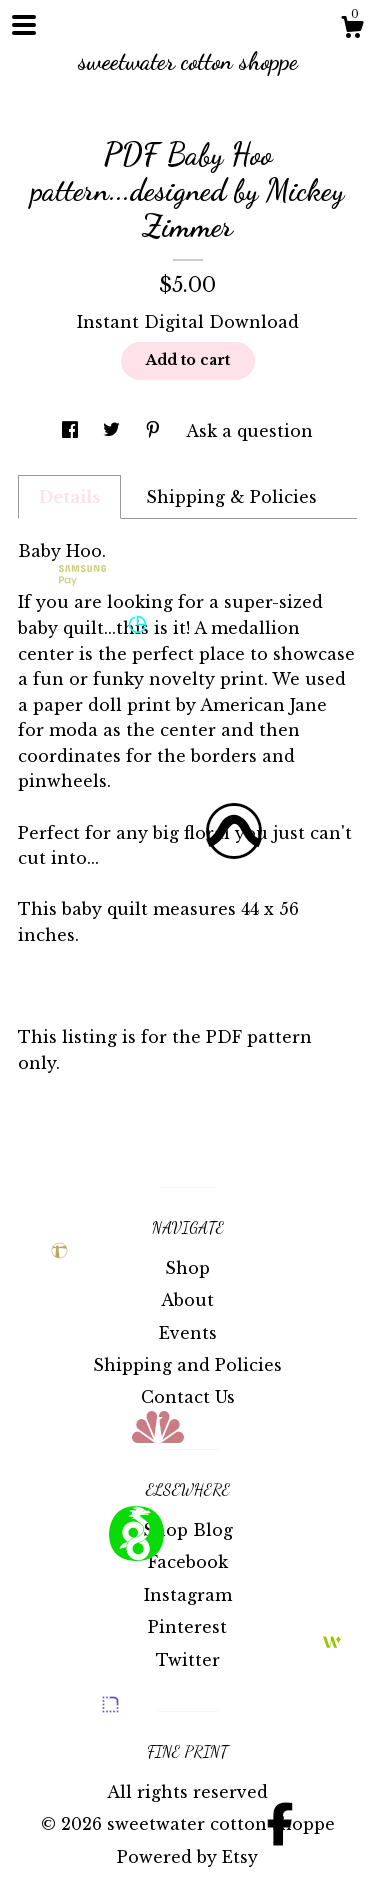 The width and height of the screenshot is (375, 1898). Describe the element at coordinates (234, 831) in the screenshot. I see `open Pro Tools application` at that location.